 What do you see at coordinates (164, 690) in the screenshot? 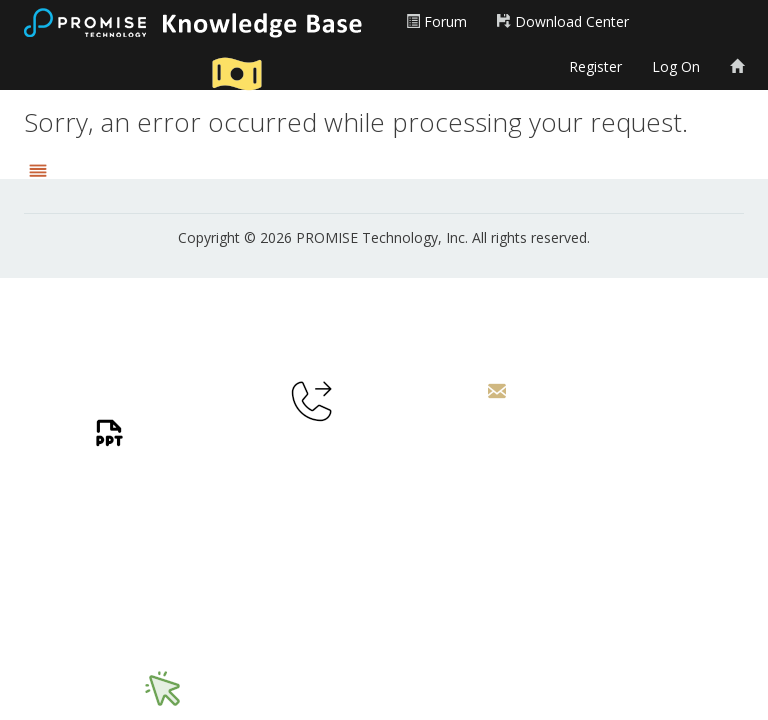
I see `click or tap to interact` at bounding box center [164, 690].